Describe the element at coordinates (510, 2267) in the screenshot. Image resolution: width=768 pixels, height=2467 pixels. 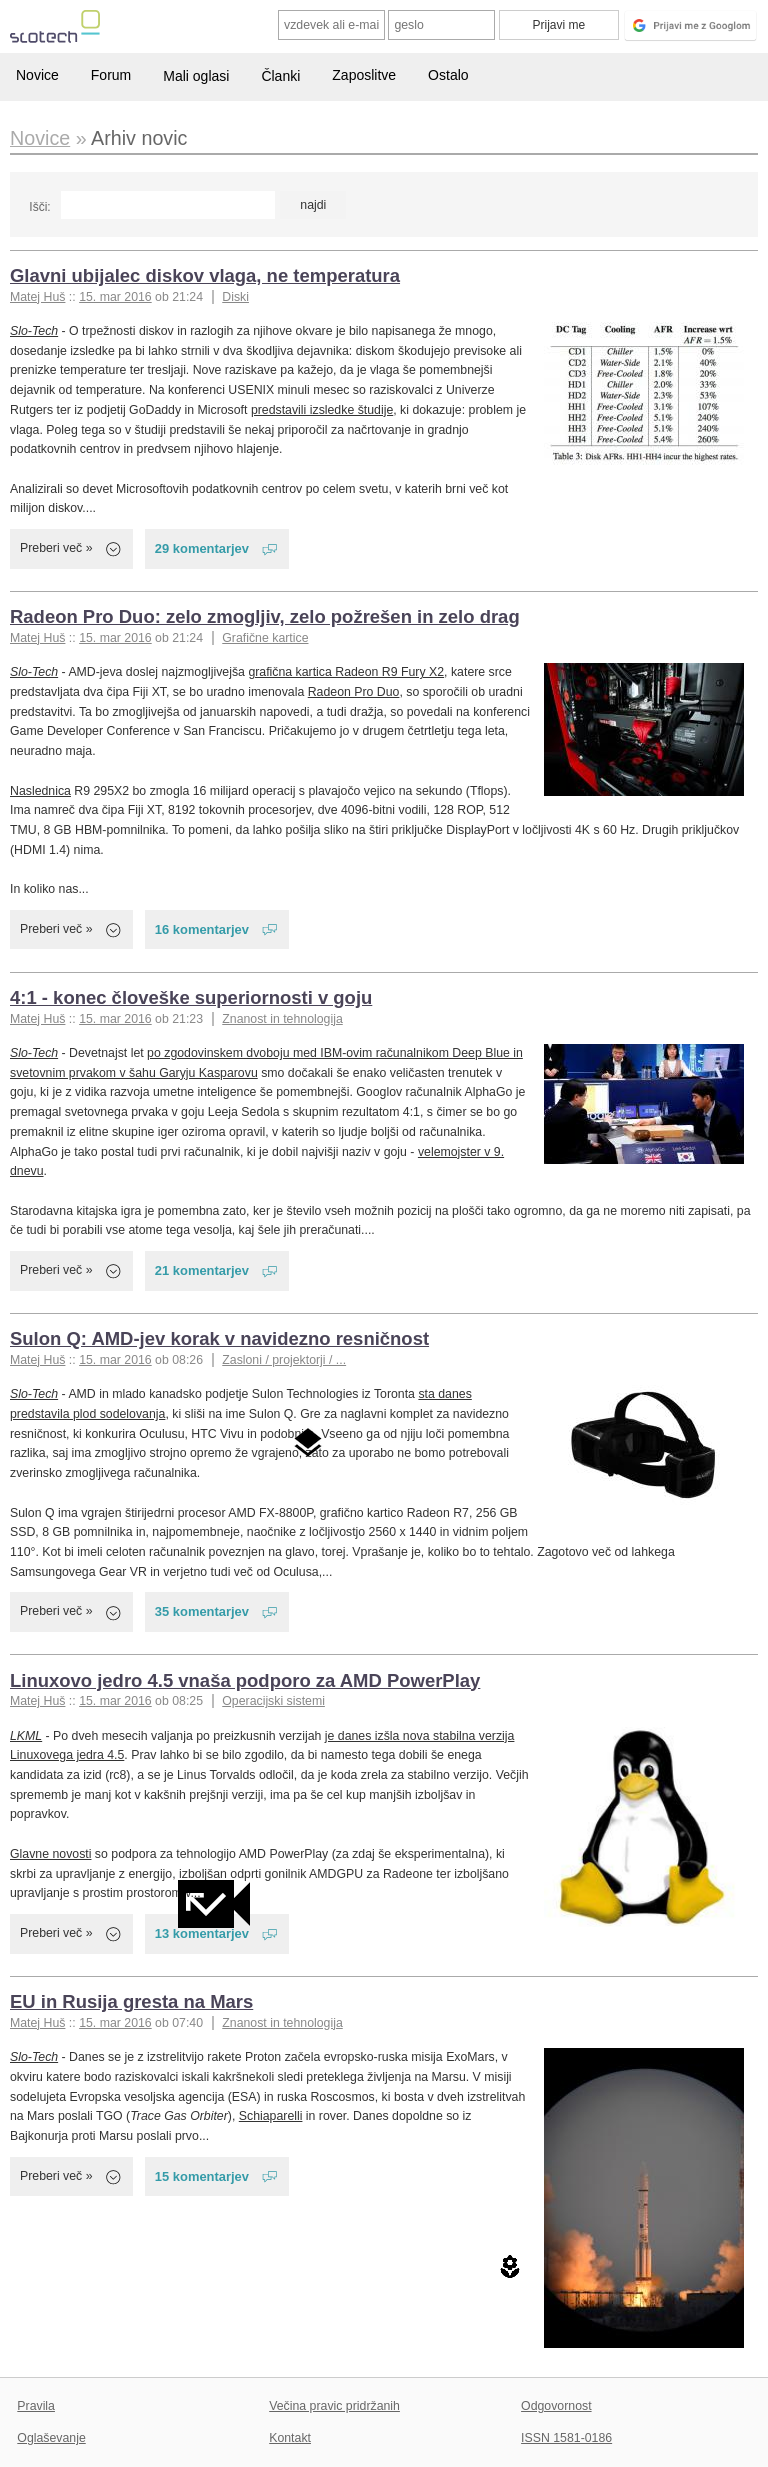
I see `find nearby florists or flower shops` at that location.